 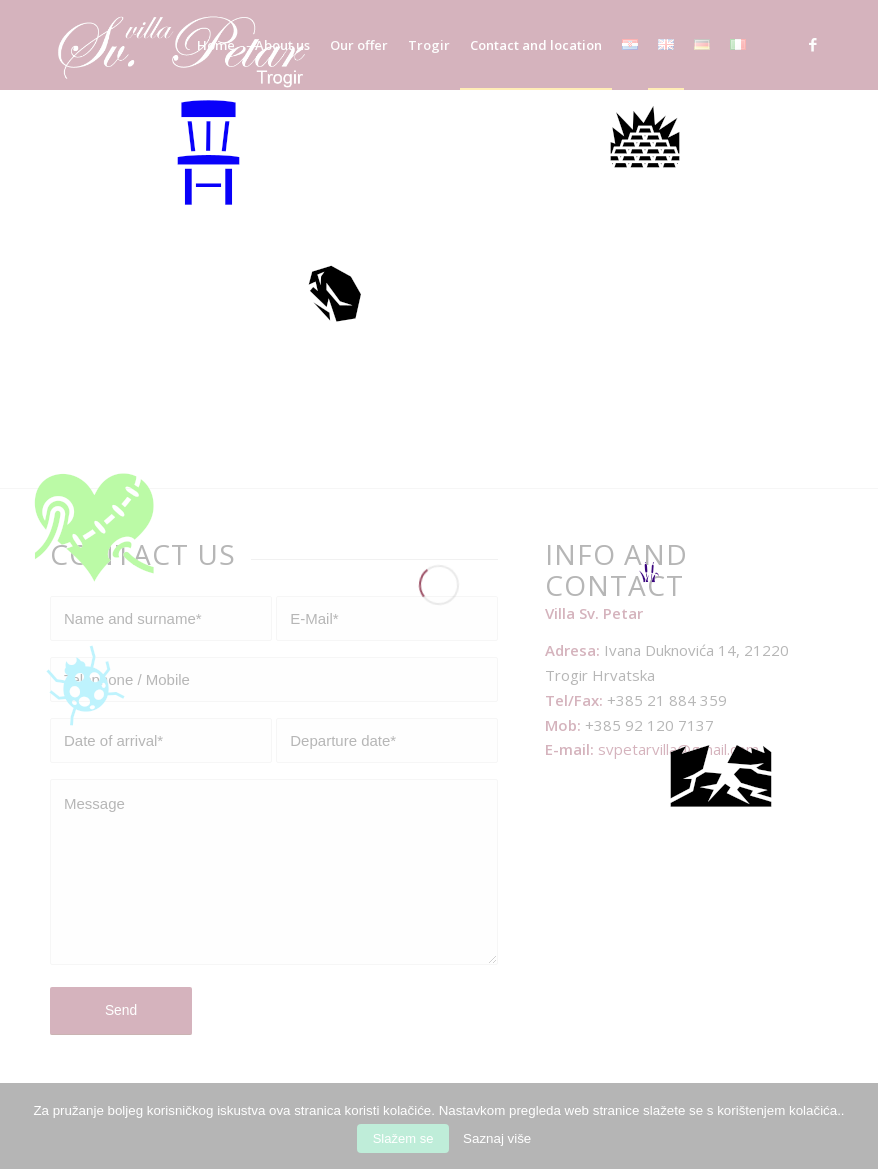 I want to click on indicates health regeneration or healing status, so click(x=94, y=529).